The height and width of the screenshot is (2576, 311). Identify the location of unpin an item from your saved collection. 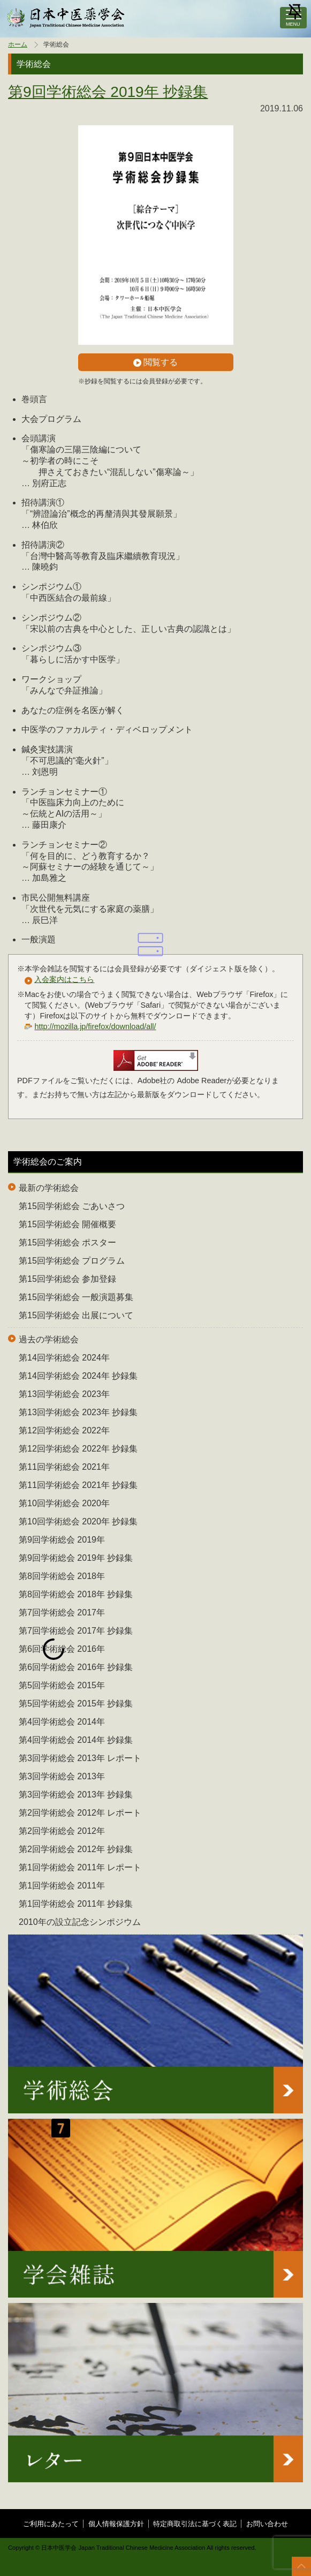
(295, 11).